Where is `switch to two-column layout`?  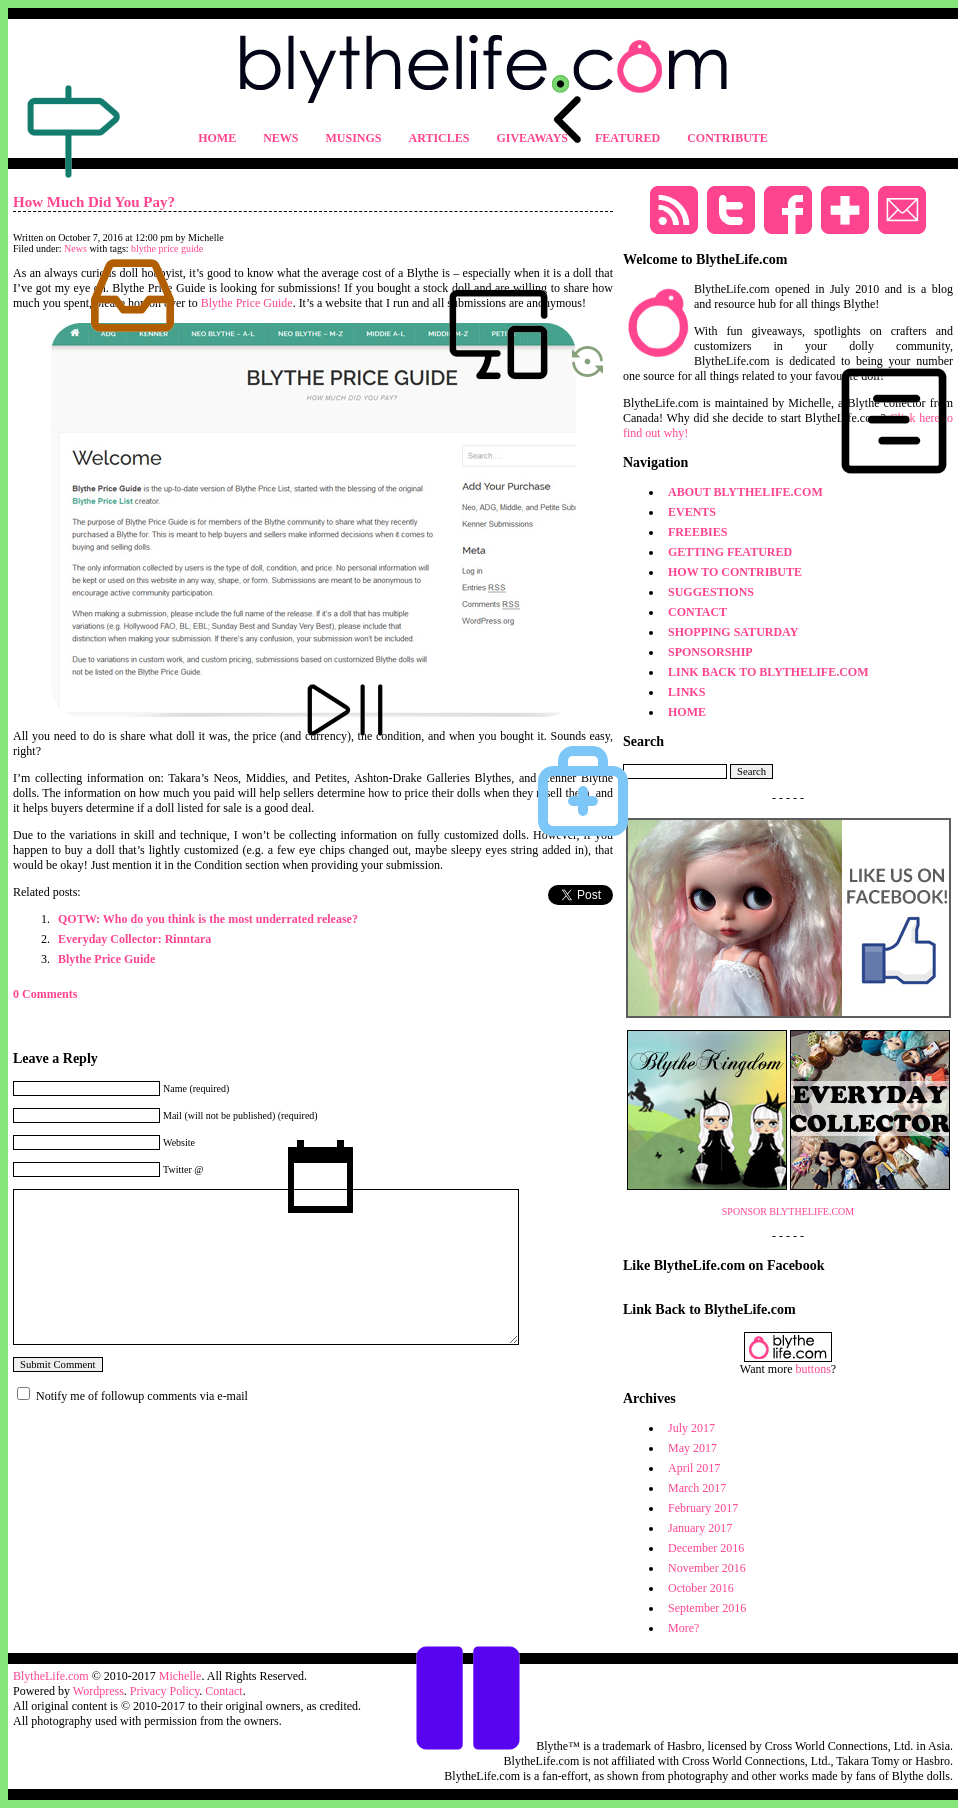 switch to two-column layout is located at coordinates (468, 1698).